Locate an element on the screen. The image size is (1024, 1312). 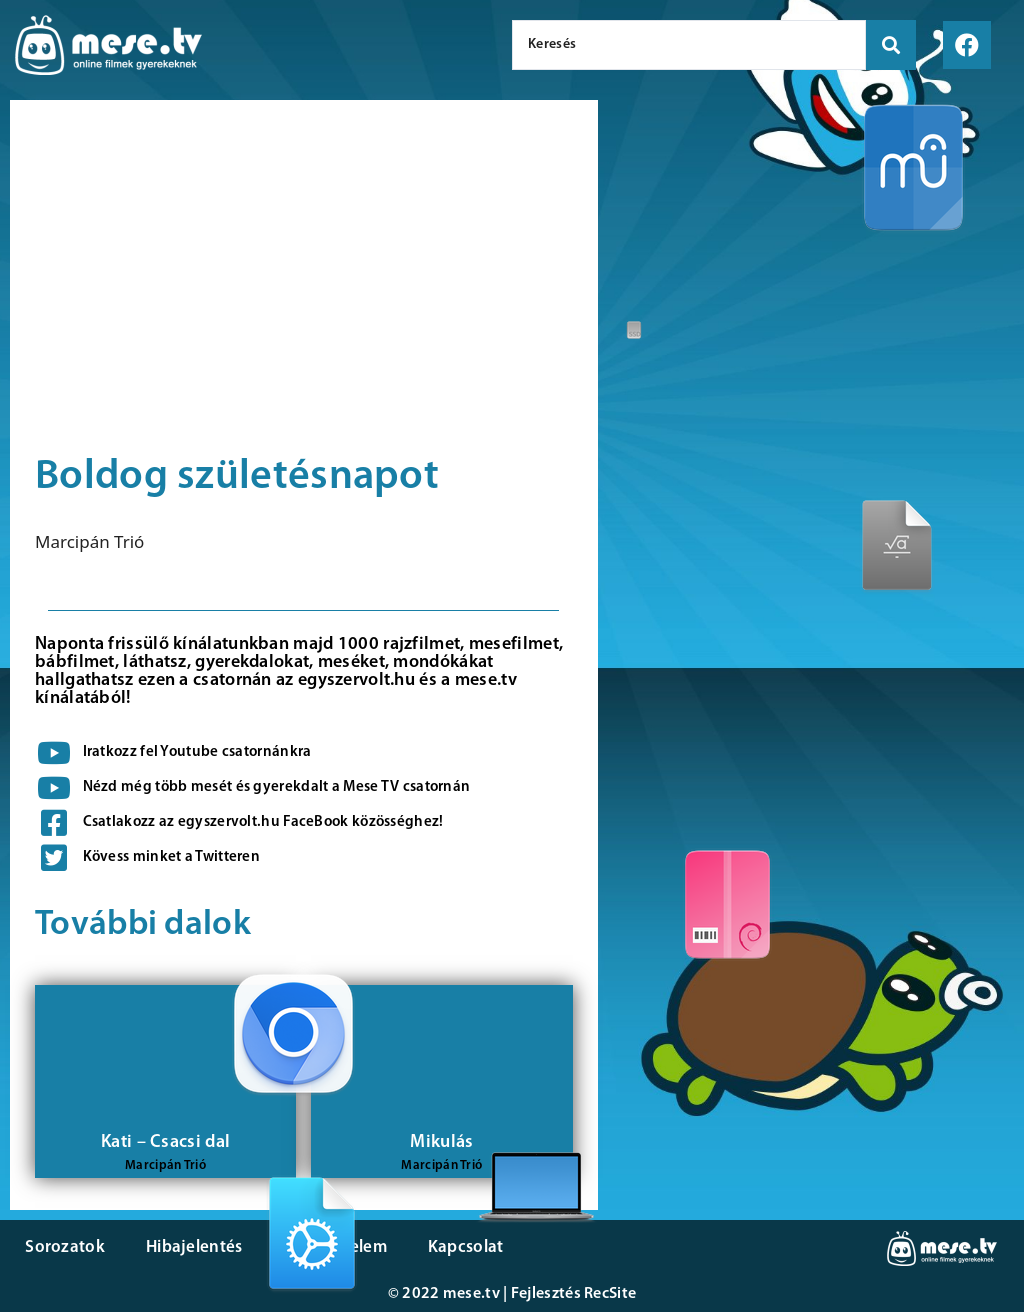
macbook pro device identifier in system settings is located at coordinates (536, 1177).